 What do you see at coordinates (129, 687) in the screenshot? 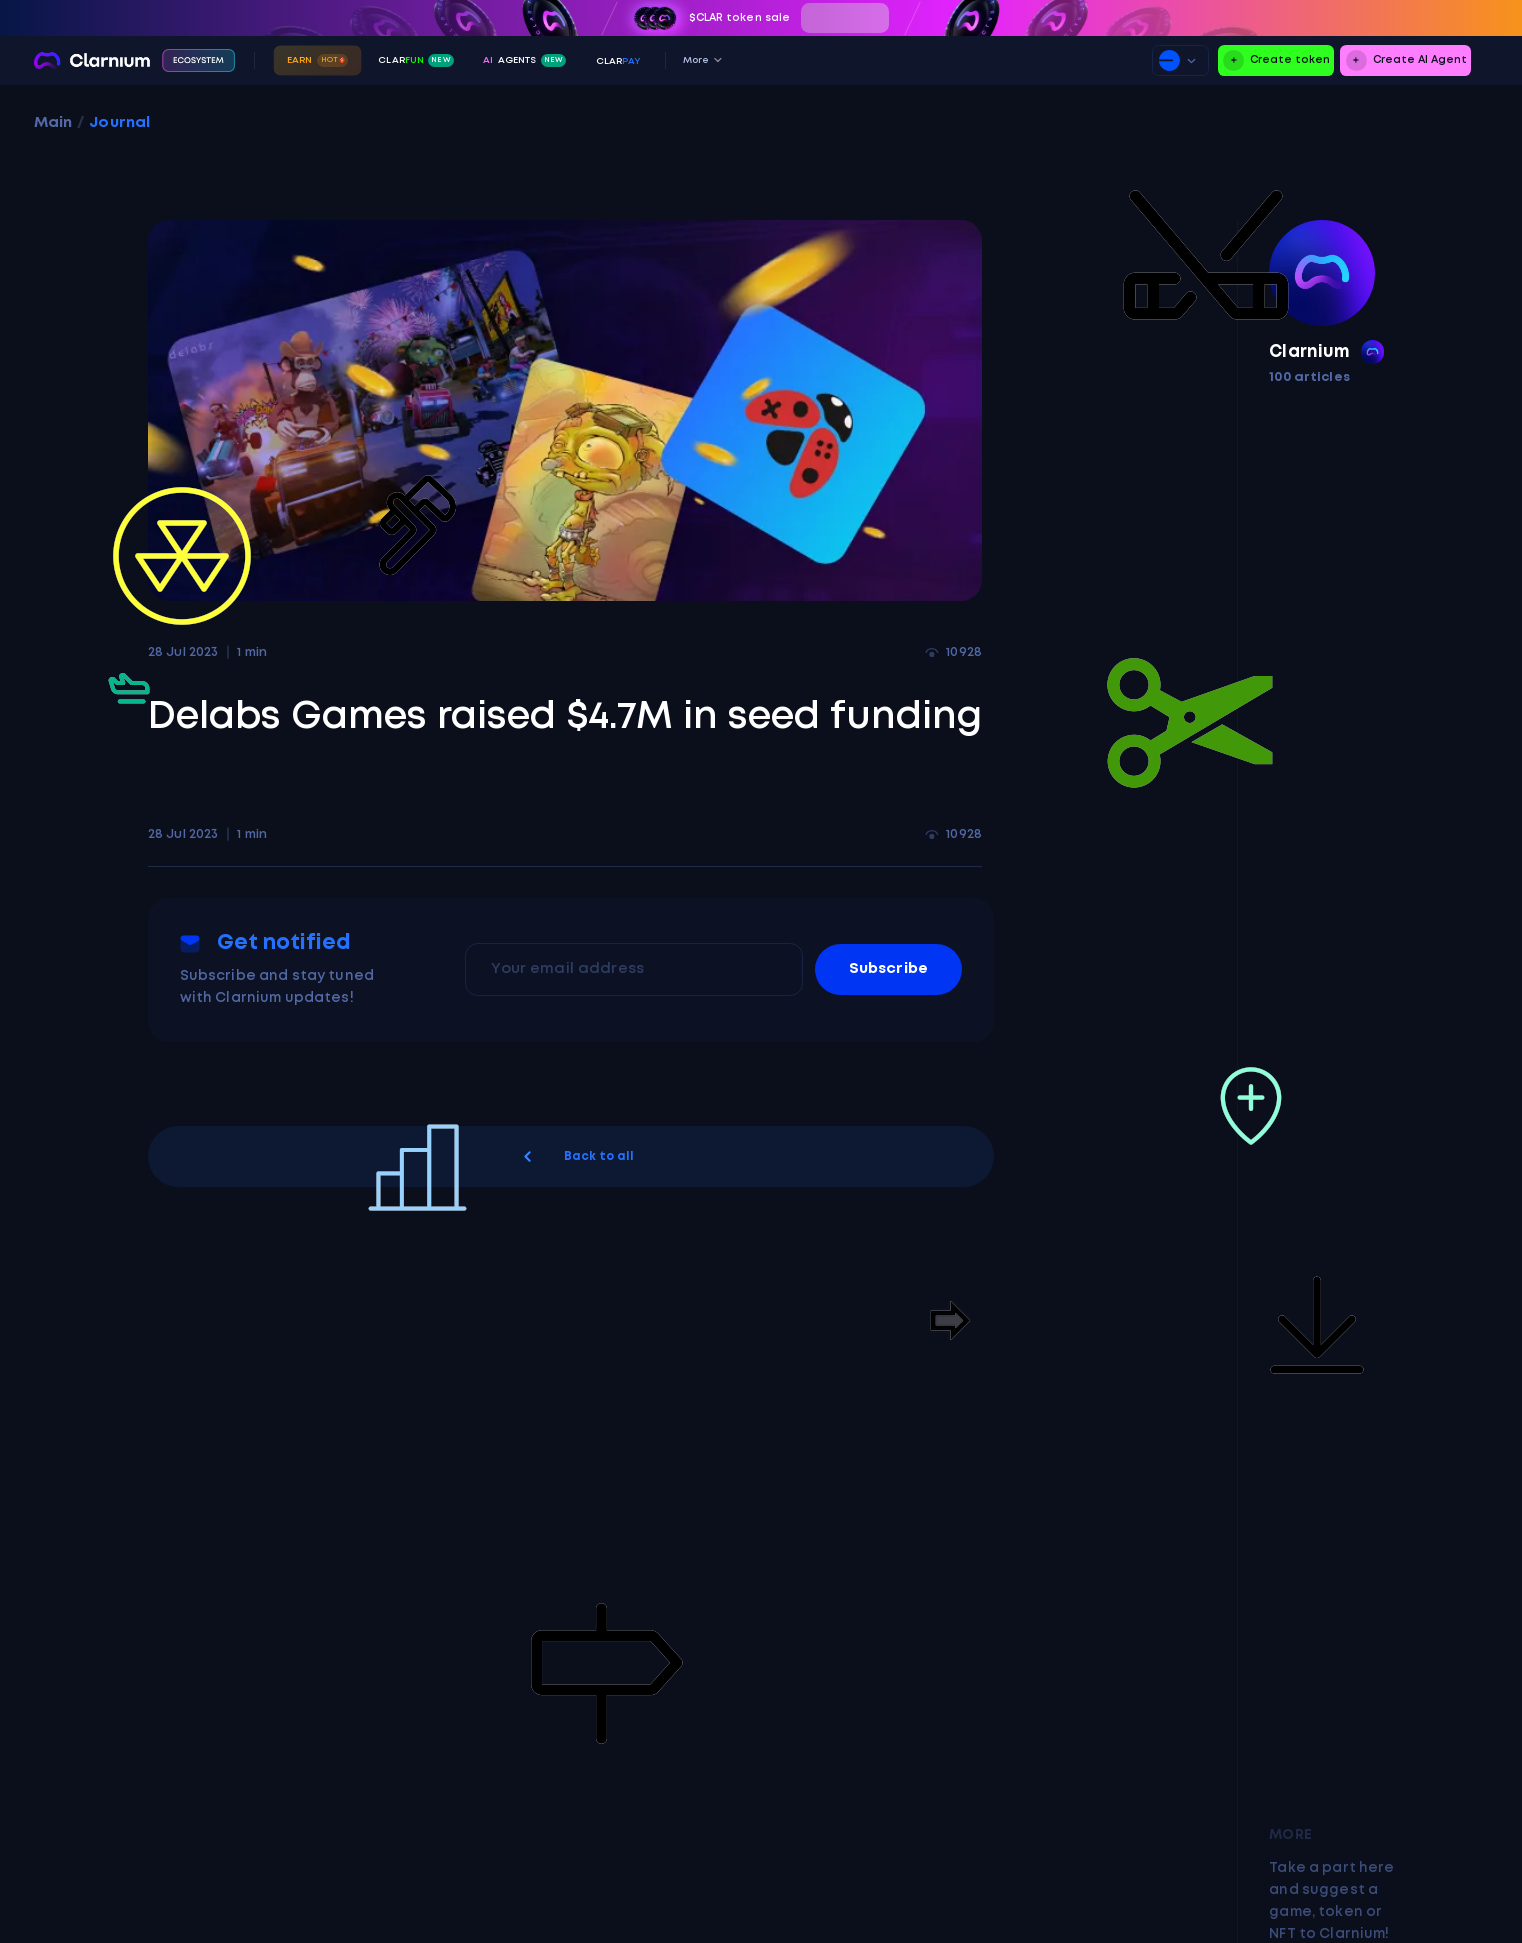
I see `view flight status or tracking` at bounding box center [129, 687].